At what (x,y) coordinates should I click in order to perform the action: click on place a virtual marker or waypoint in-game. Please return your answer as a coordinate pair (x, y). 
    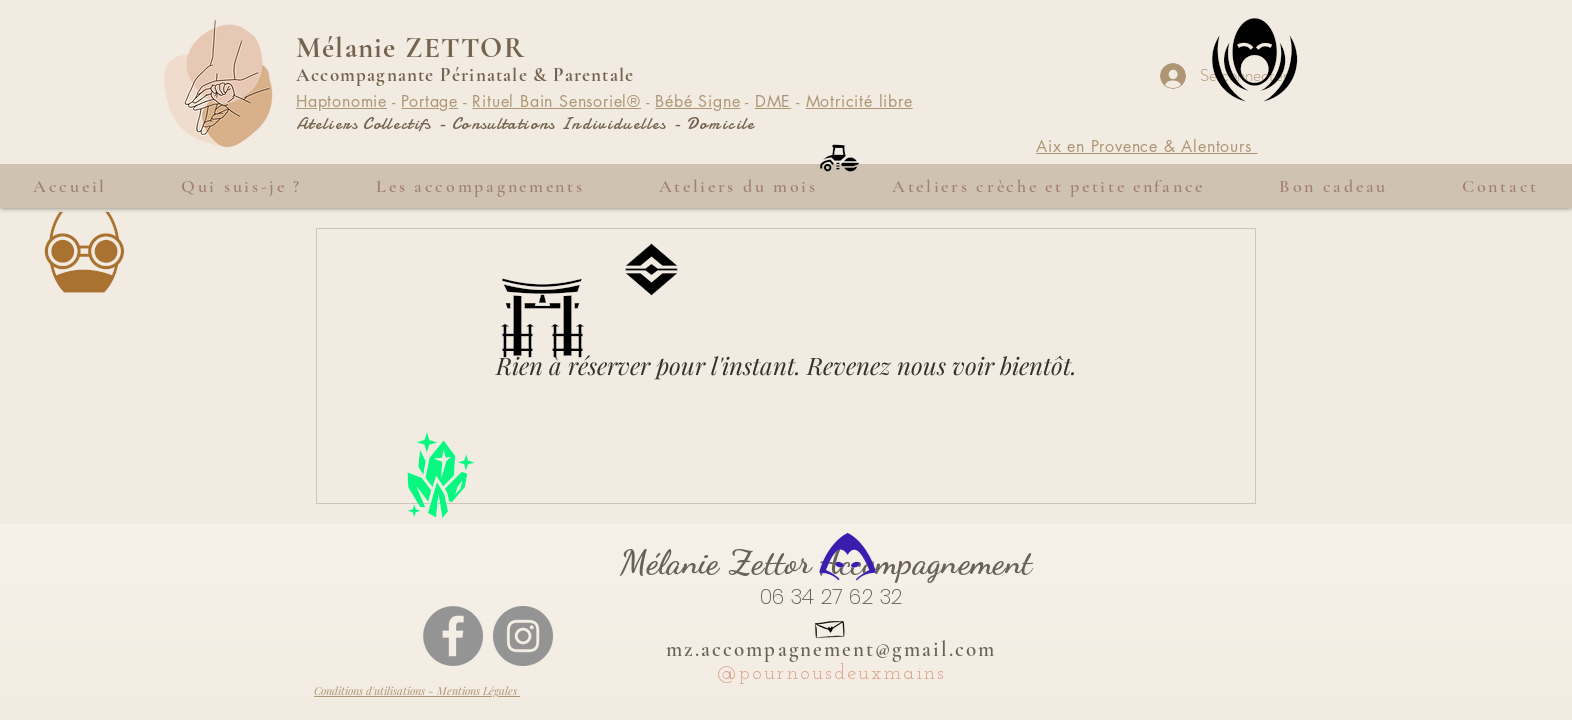
    Looking at the image, I should click on (651, 269).